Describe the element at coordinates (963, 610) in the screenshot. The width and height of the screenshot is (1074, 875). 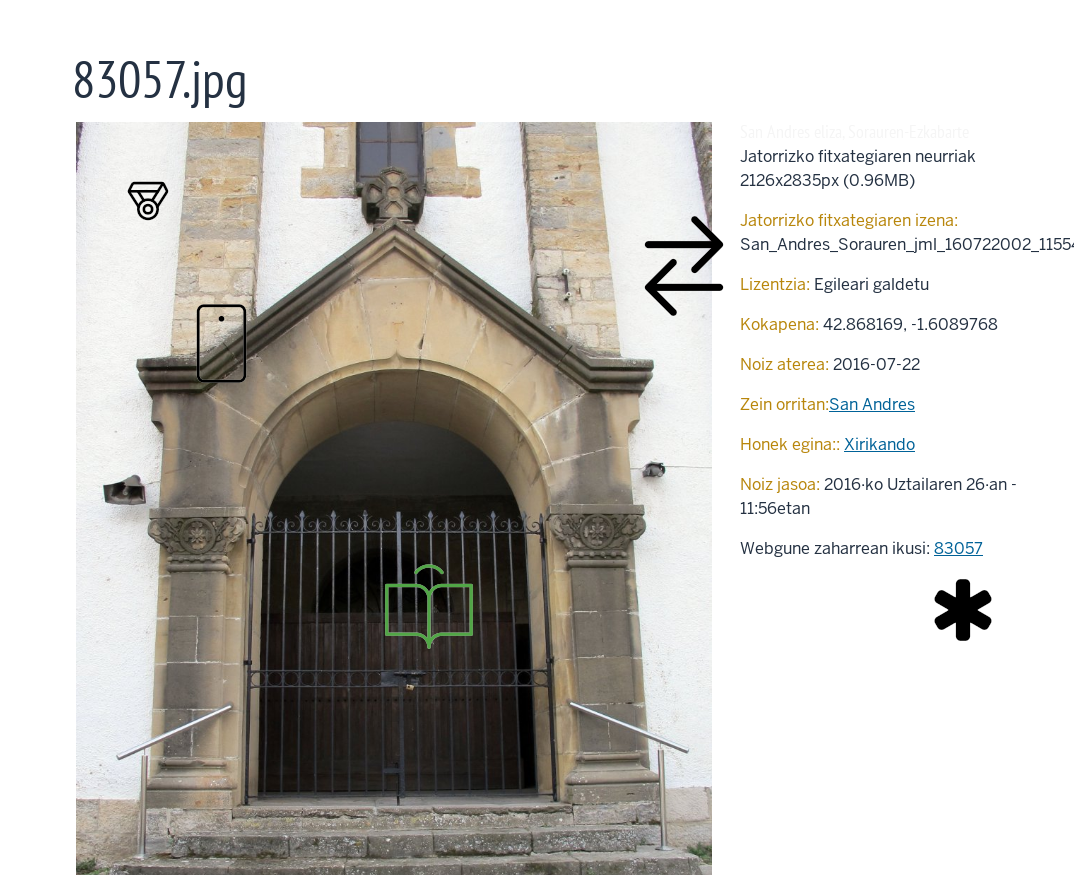
I see `access medical or health-related features` at that location.